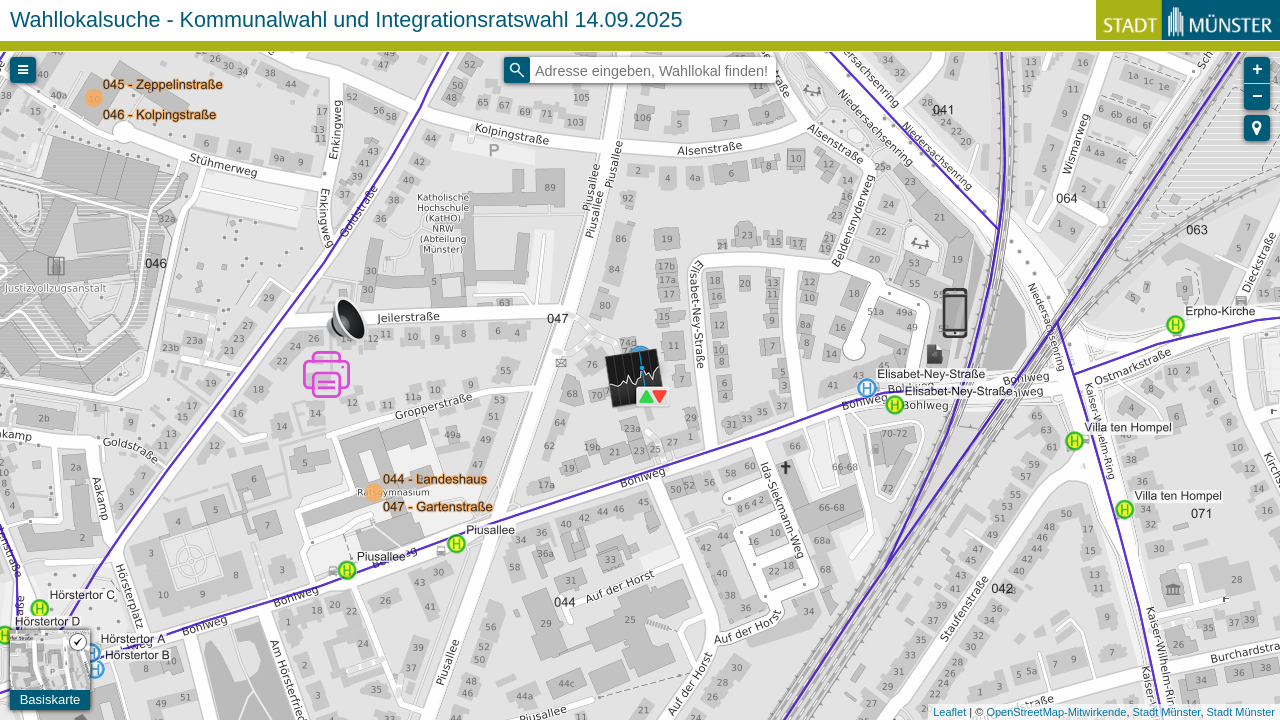  I want to click on access stocks preferences or settings, so click(637, 378).